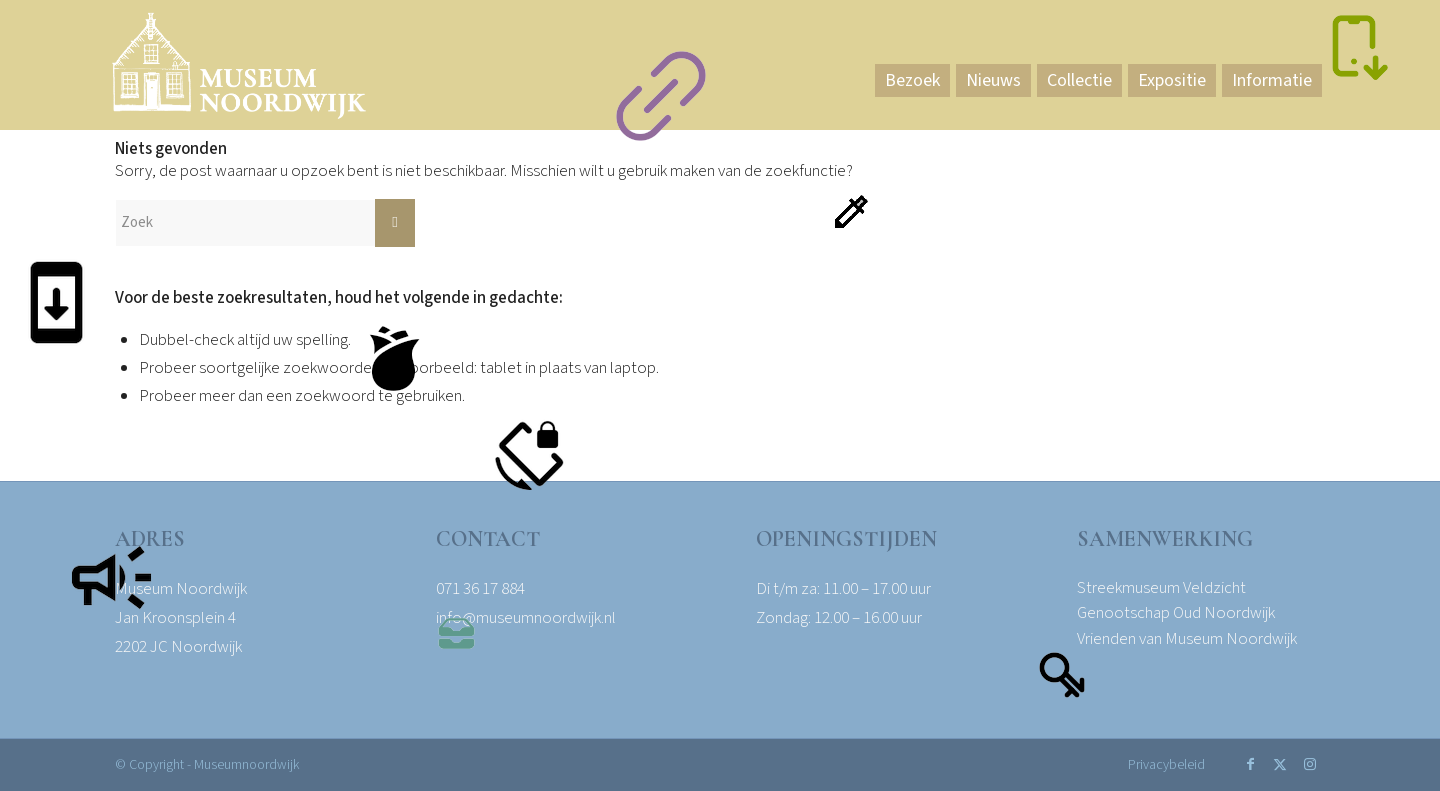 This screenshot has height=791, width=1440. I want to click on start a new campaign or announcement, so click(111, 577).